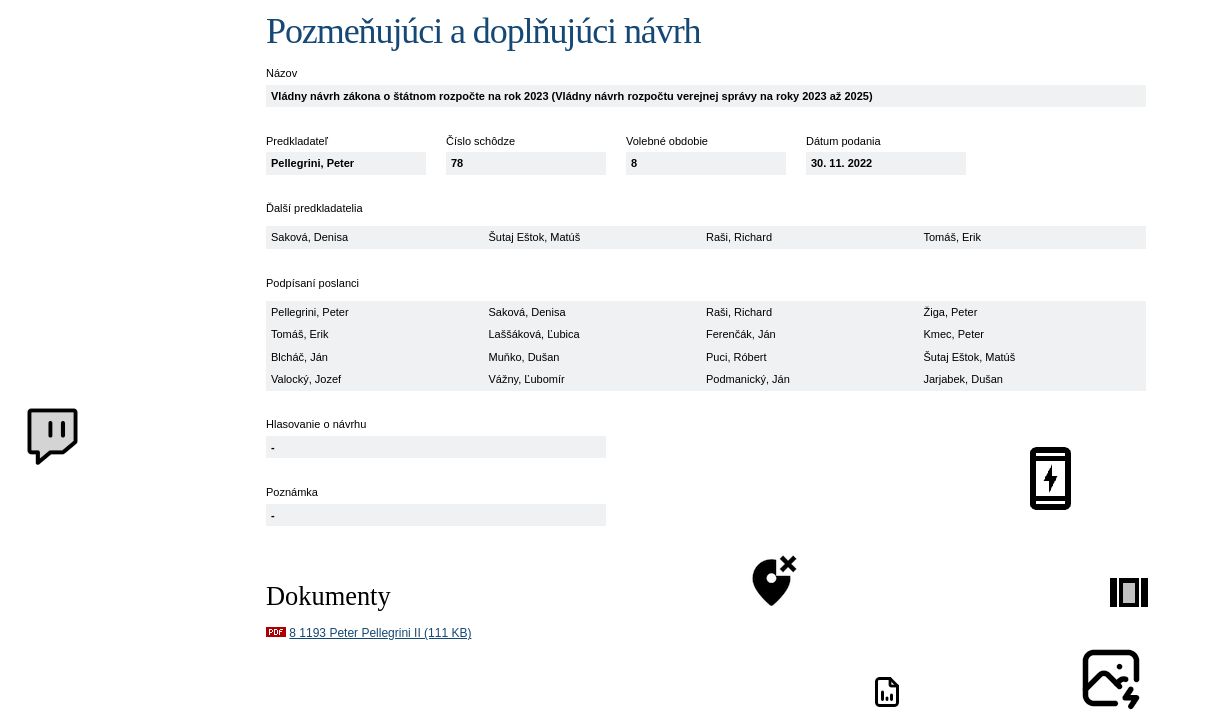 The width and height of the screenshot is (1232, 720). What do you see at coordinates (887, 692) in the screenshot?
I see `view document analytics or statistics` at bounding box center [887, 692].